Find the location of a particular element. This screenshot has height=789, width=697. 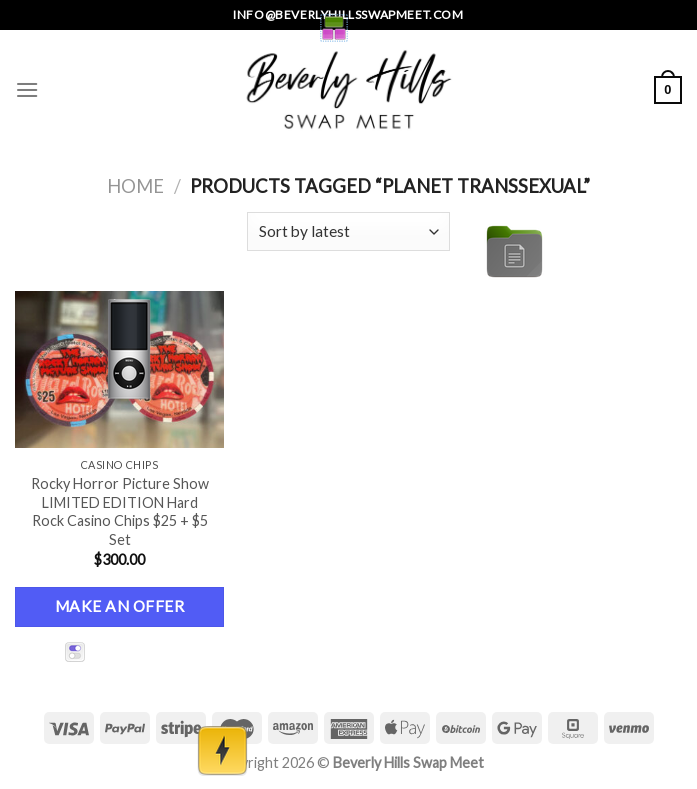

open system tweaks or customization settings is located at coordinates (75, 652).